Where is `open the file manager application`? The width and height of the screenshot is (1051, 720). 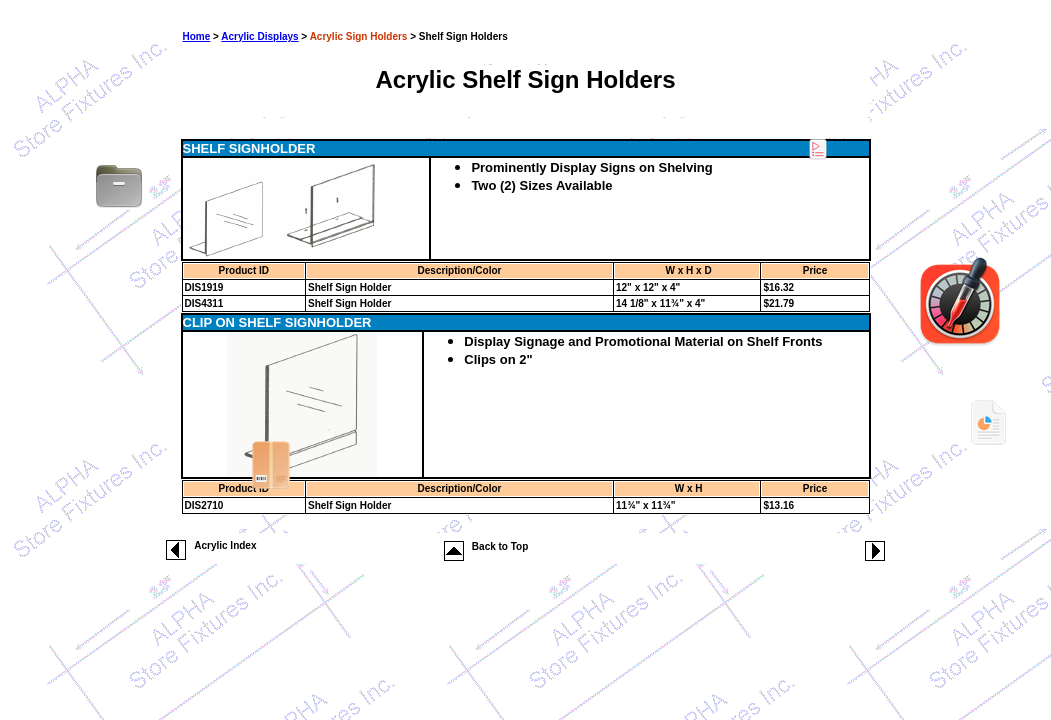
open the file manager application is located at coordinates (119, 186).